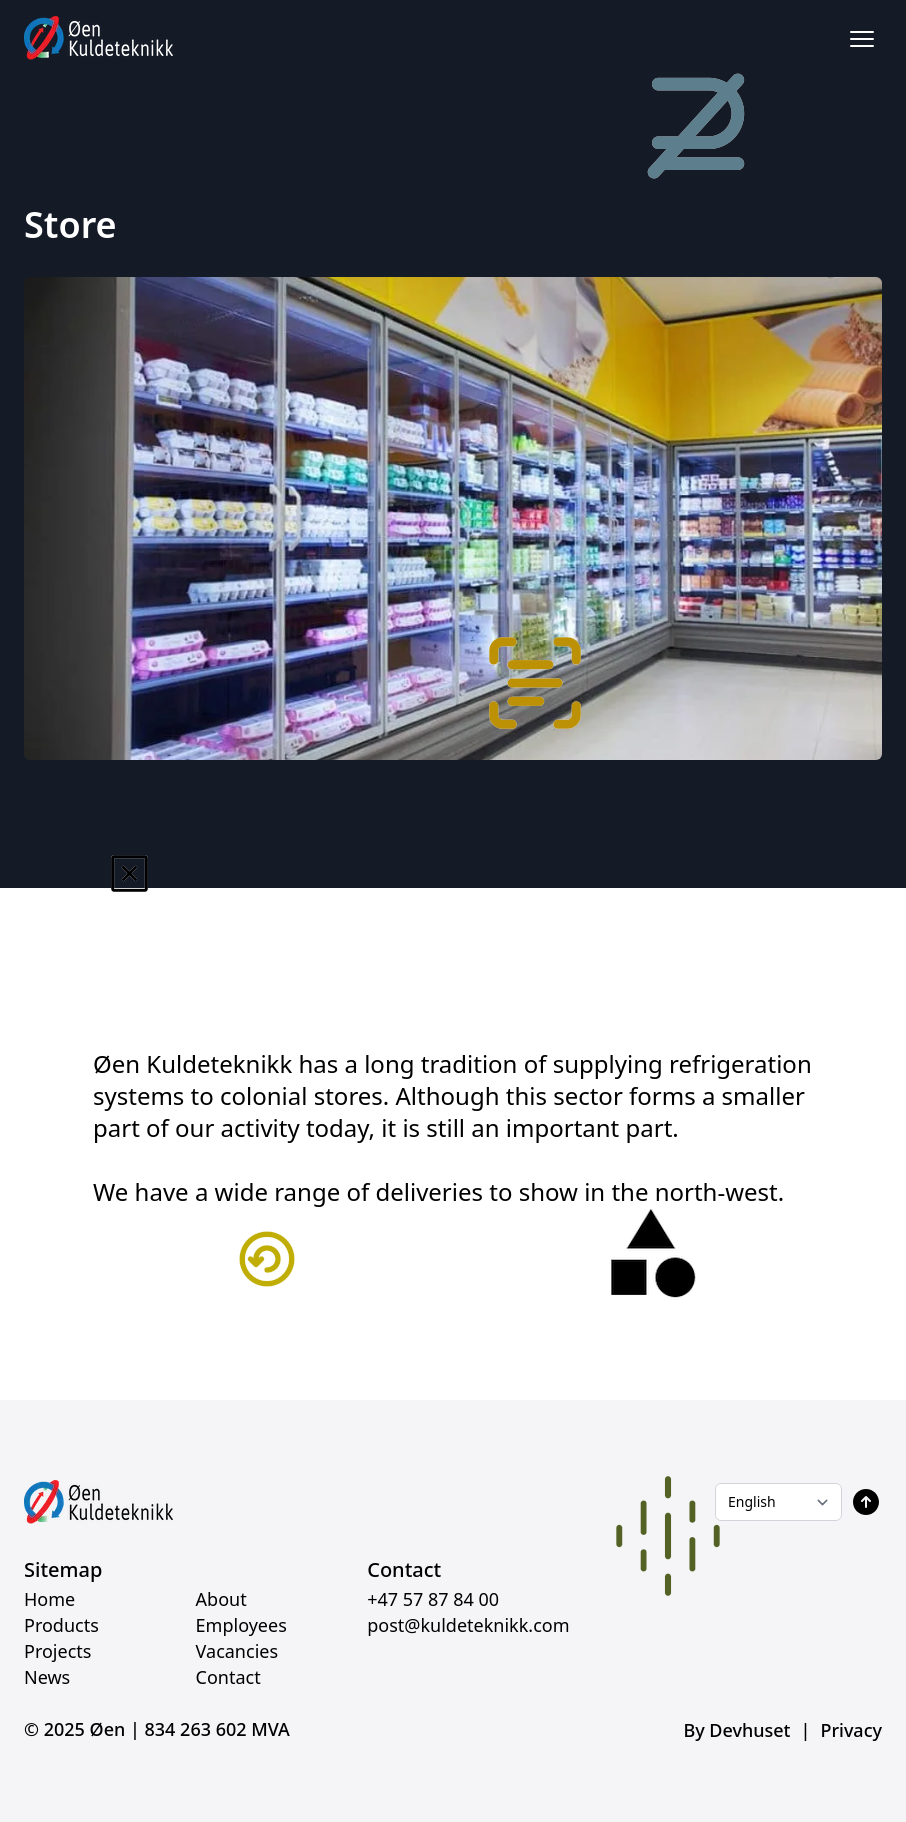 The width and height of the screenshot is (906, 1822). What do you see at coordinates (668, 1536) in the screenshot?
I see `open google podcasts` at bounding box center [668, 1536].